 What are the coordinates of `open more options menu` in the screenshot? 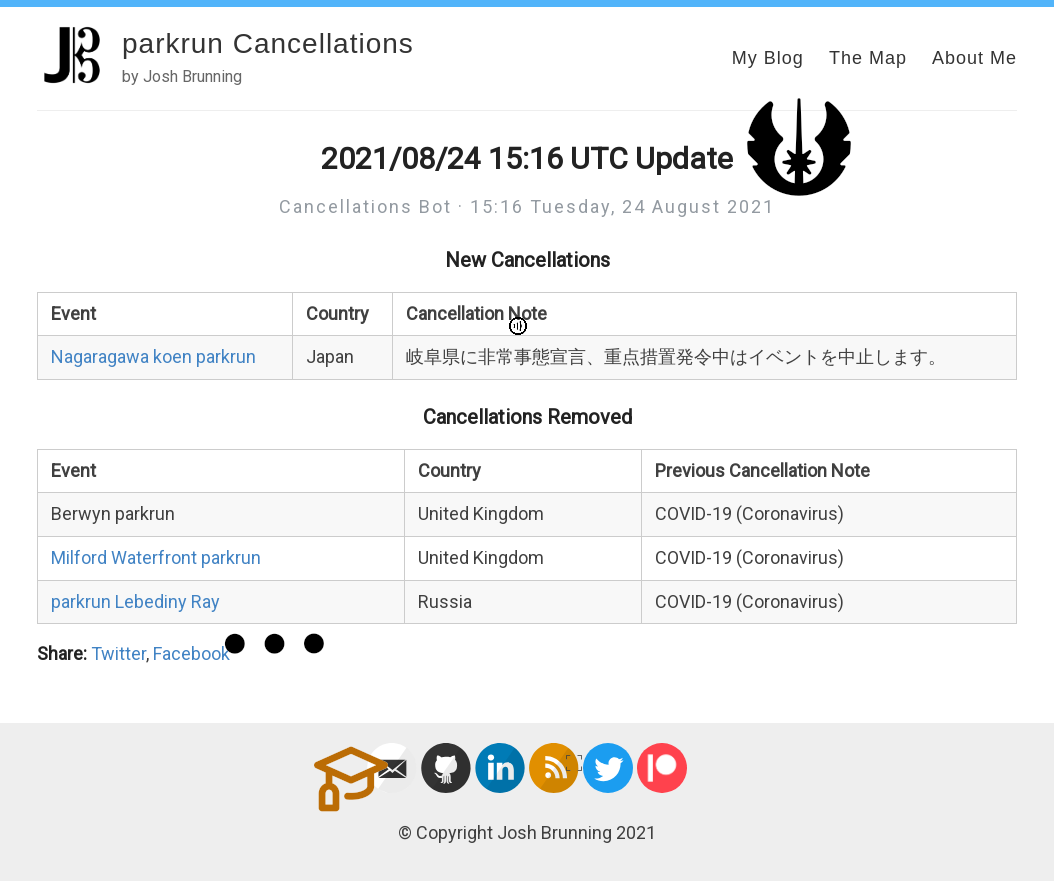 It's located at (274, 643).